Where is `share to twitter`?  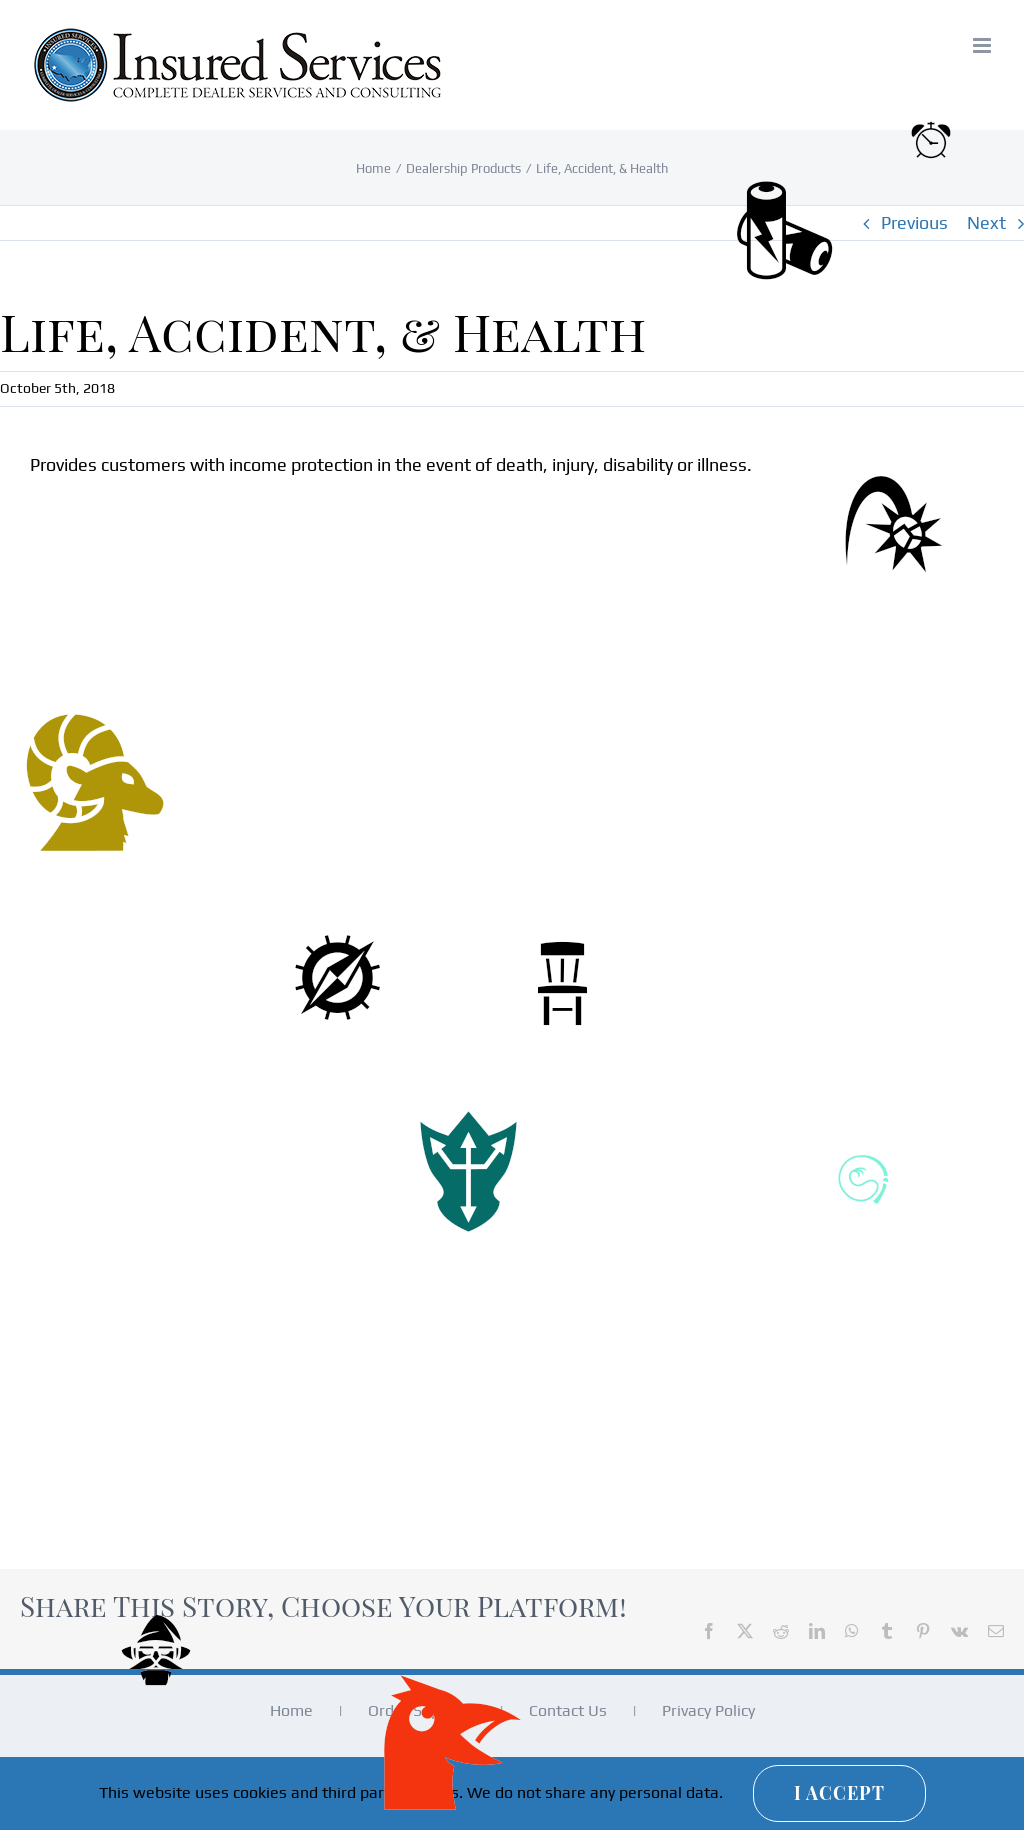 share to twitter is located at coordinates (452, 1741).